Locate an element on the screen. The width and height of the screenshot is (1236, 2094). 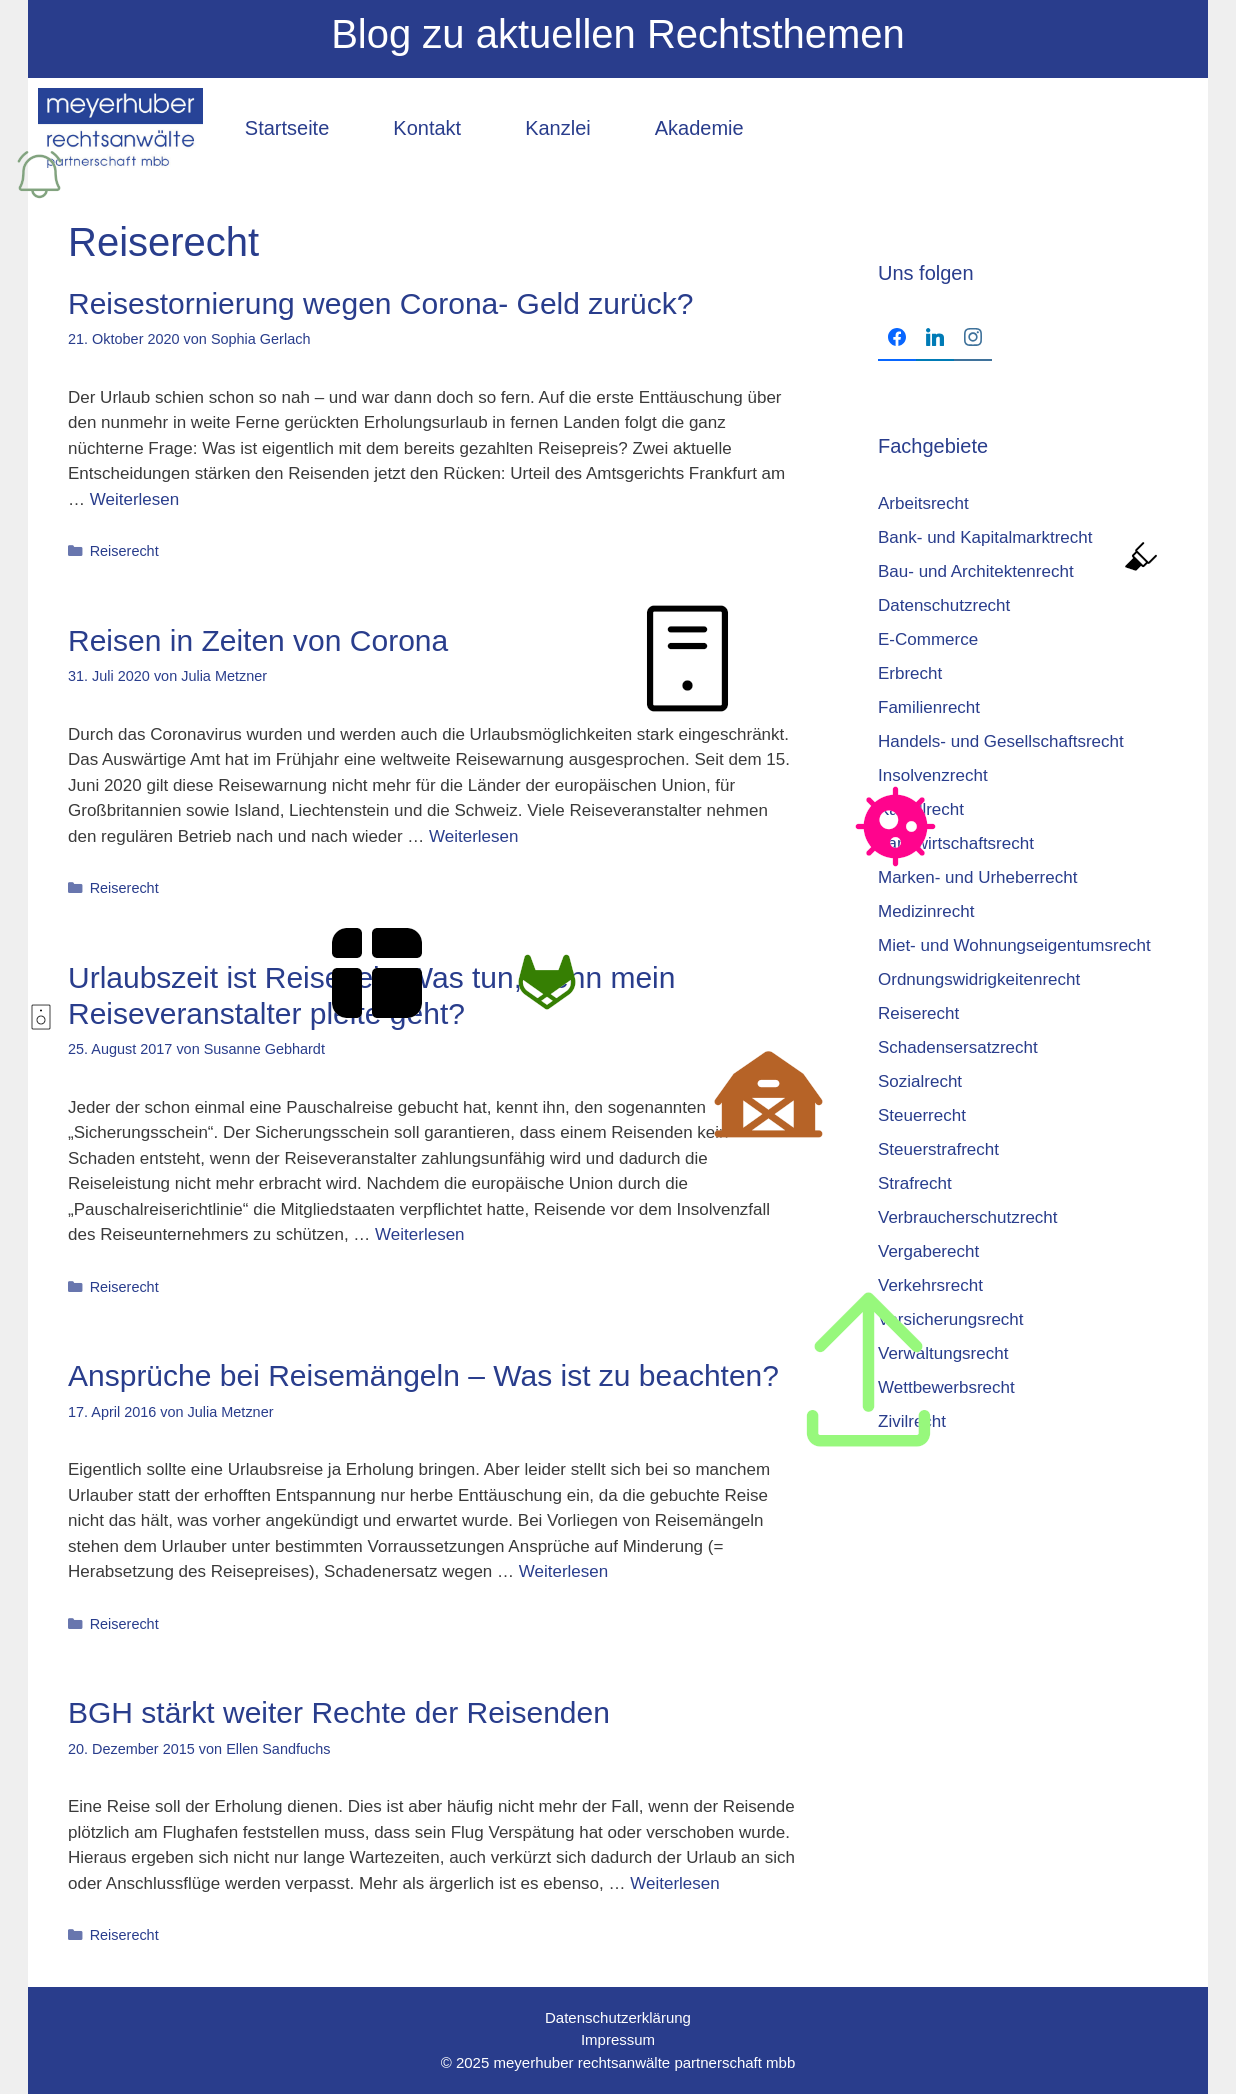
open GitLab repository is located at coordinates (547, 981).